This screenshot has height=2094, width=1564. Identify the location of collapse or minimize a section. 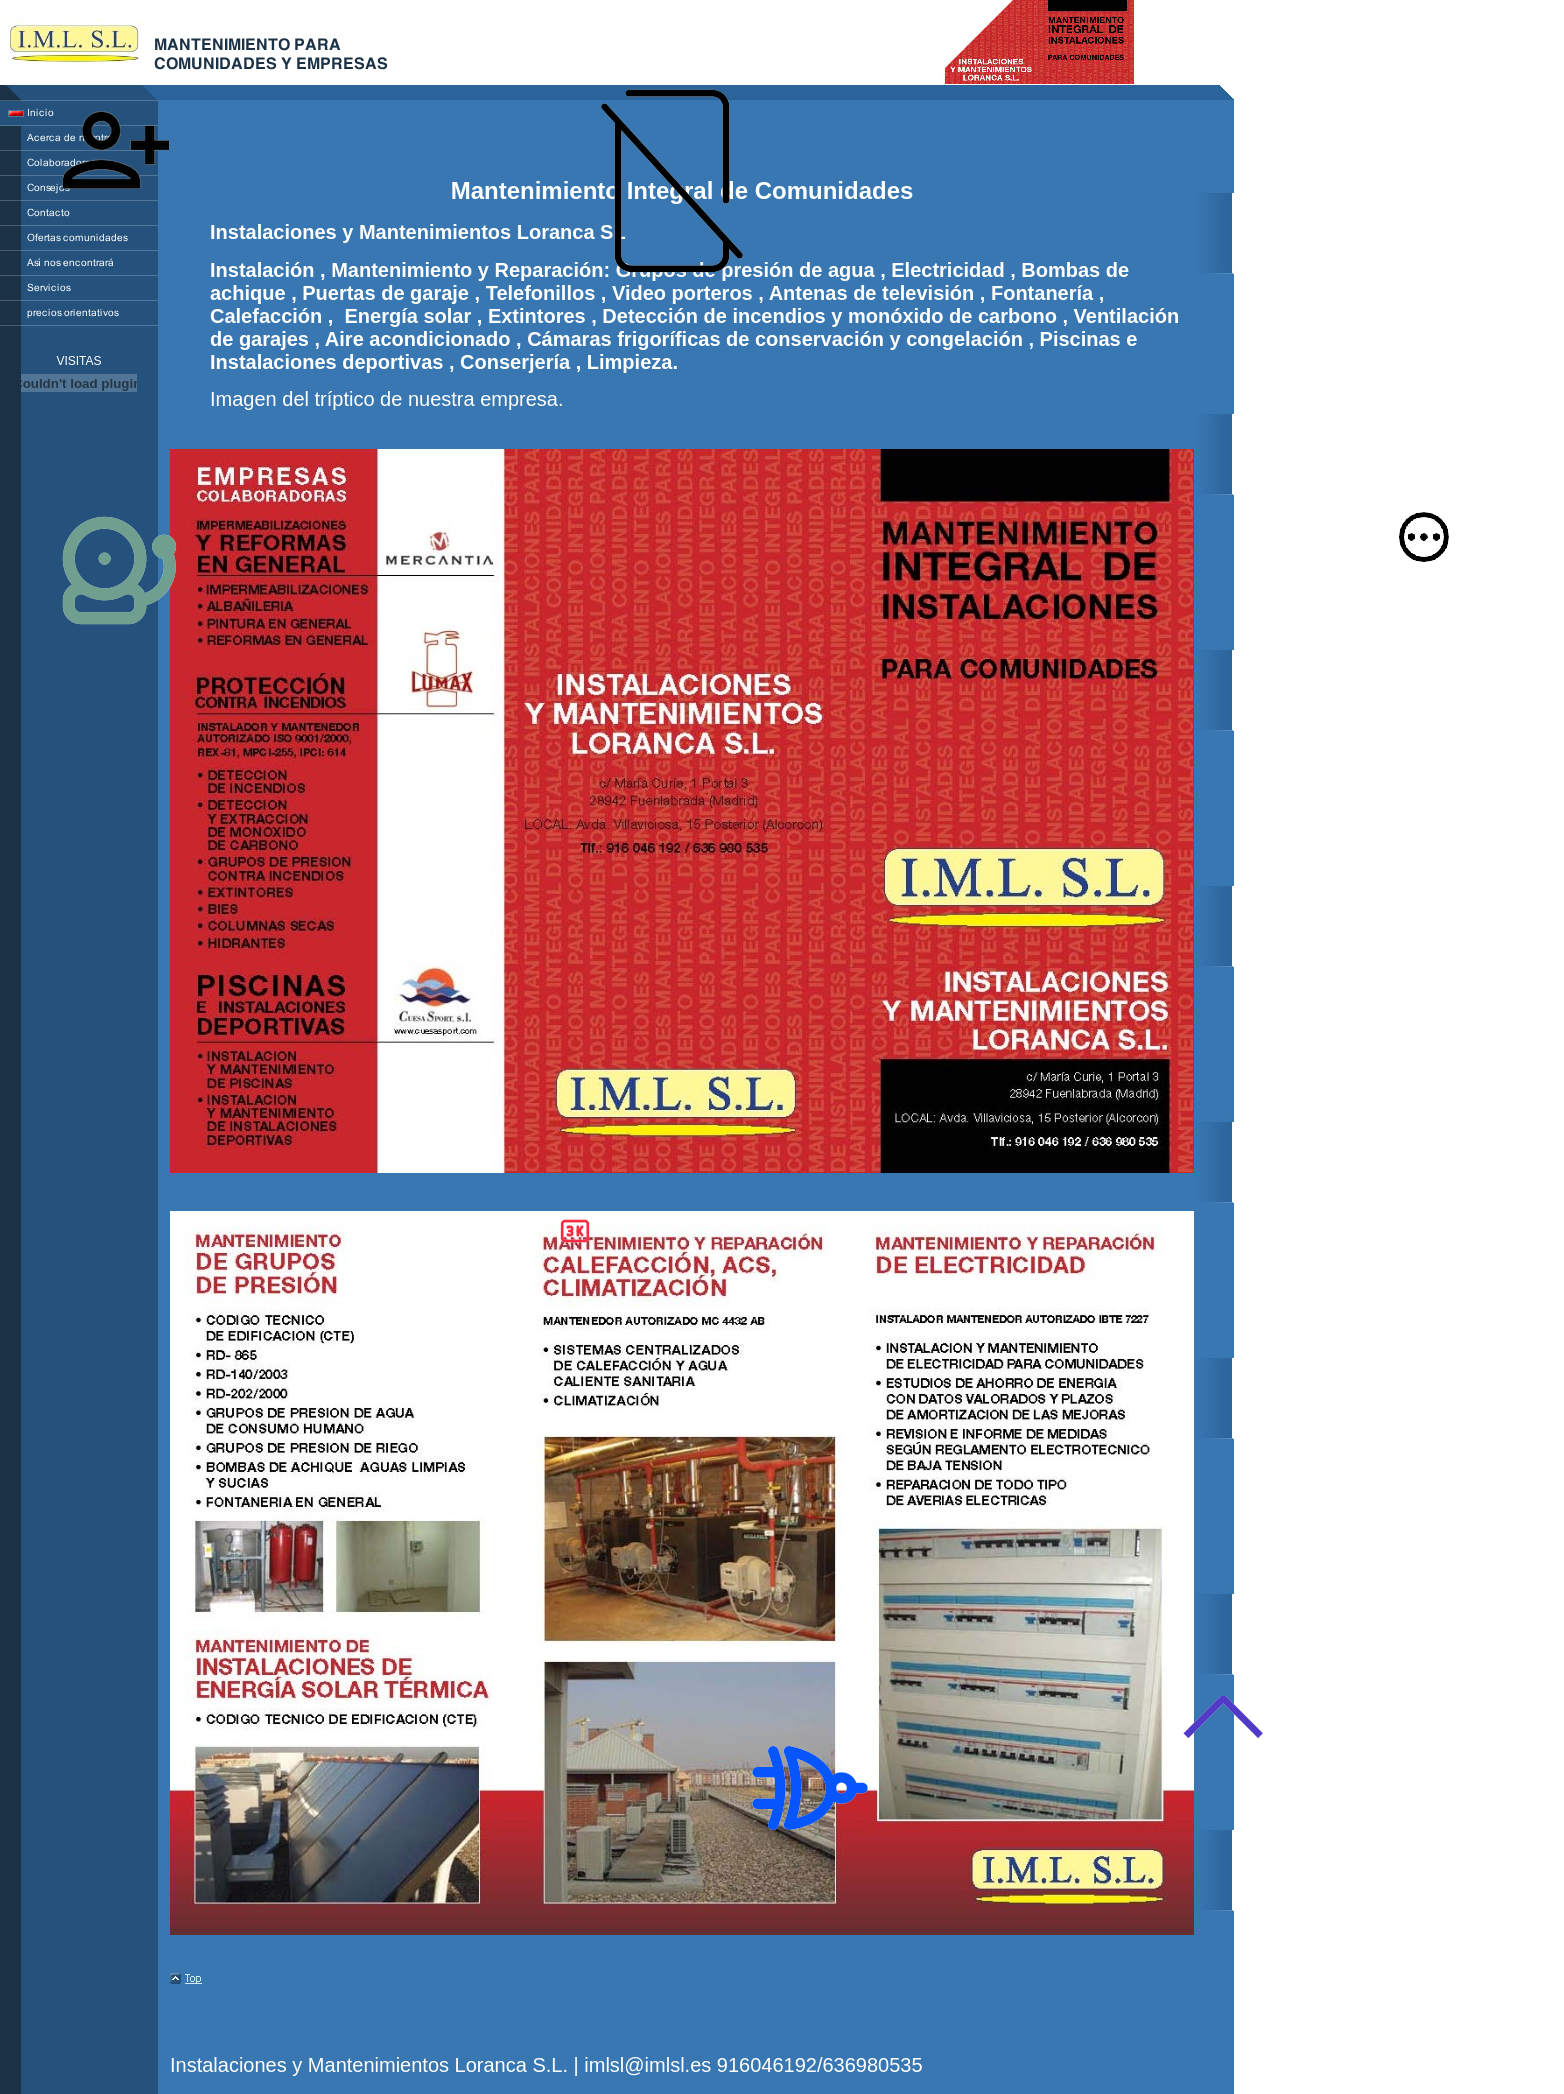
(1223, 1720).